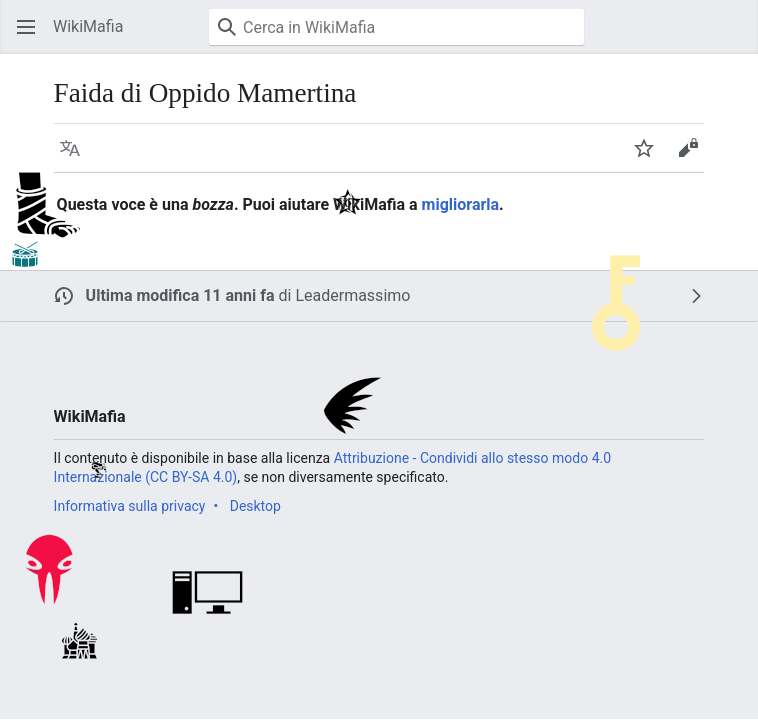 The width and height of the screenshot is (758, 720). What do you see at coordinates (353, 405) in the screenshot?
I see `indicates a flying or aerial ability in a game` at bounding box center [353, 405].